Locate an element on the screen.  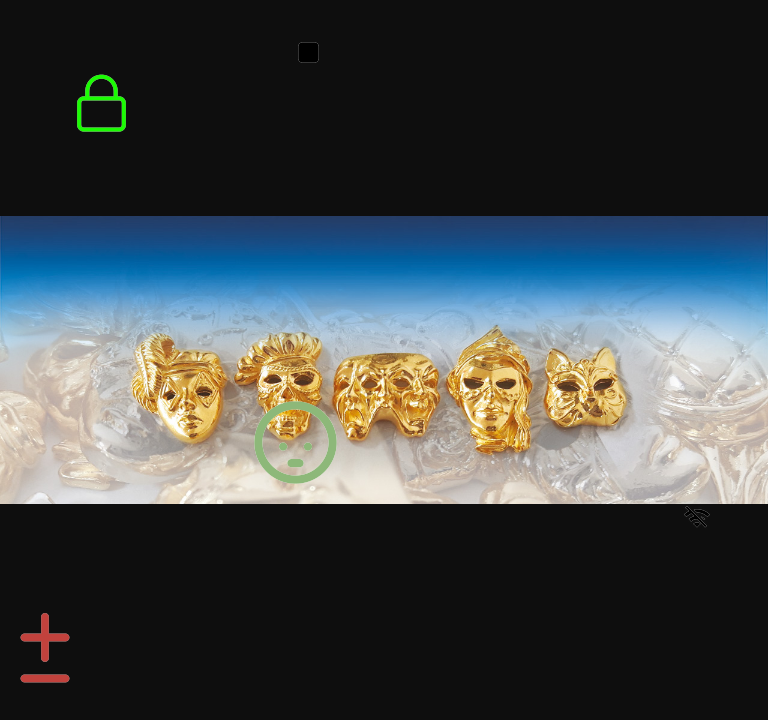
indicates a locked or secure item is located at coordinates (101, 104).